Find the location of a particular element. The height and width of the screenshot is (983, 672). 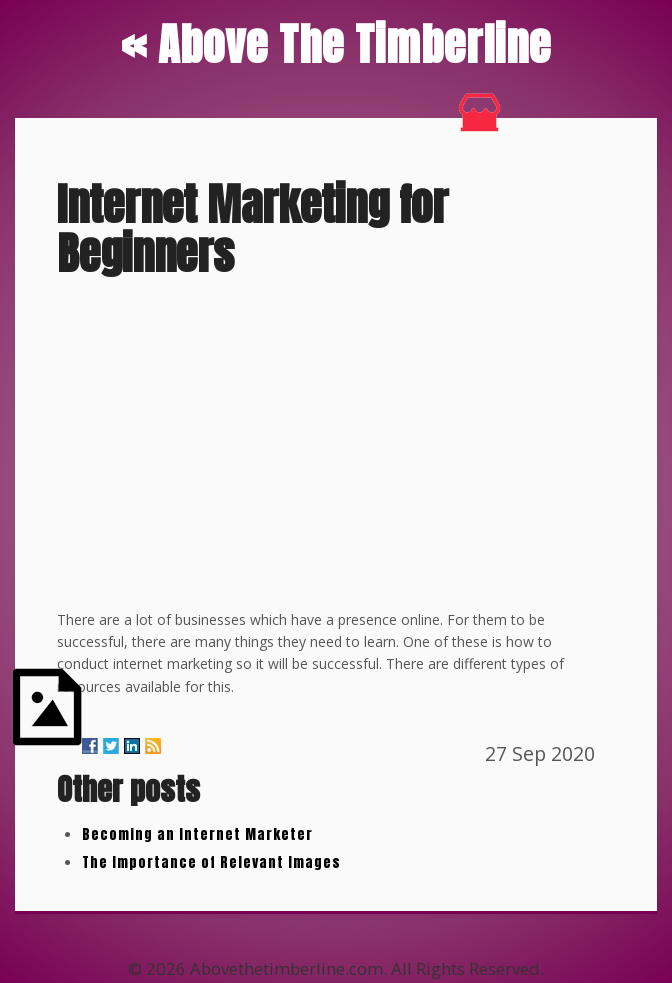

open the store or marketplace is located at coordinates (479, 112).